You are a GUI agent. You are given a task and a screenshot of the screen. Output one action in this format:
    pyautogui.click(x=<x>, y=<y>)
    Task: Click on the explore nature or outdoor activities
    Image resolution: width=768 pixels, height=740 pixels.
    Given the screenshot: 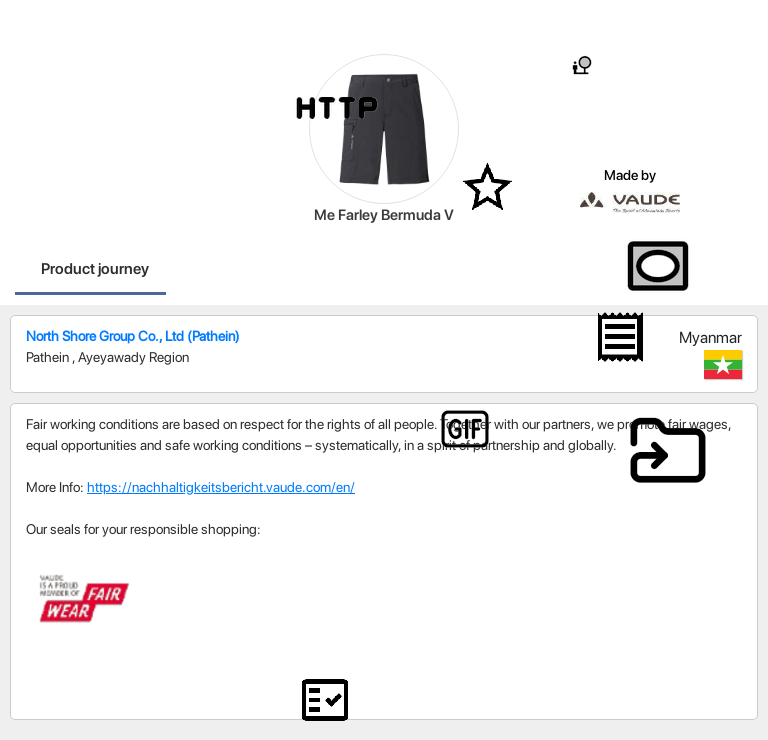 What is the action you would take?
    pyautogui.click(x=582, y=65)
    